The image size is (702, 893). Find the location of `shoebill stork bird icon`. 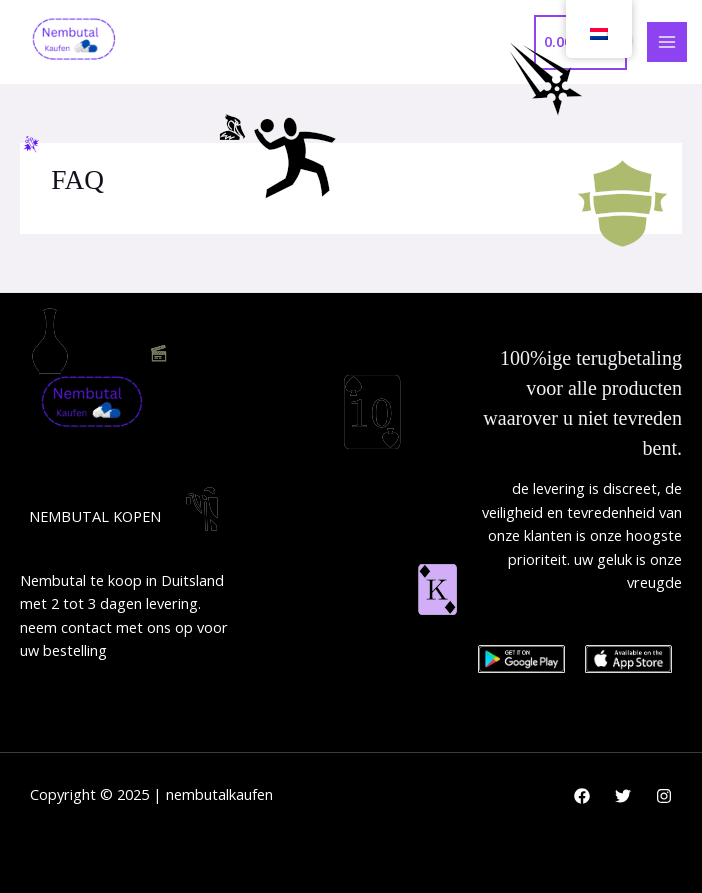

shoebill stork bird icon is located at coordinates (233, 127).